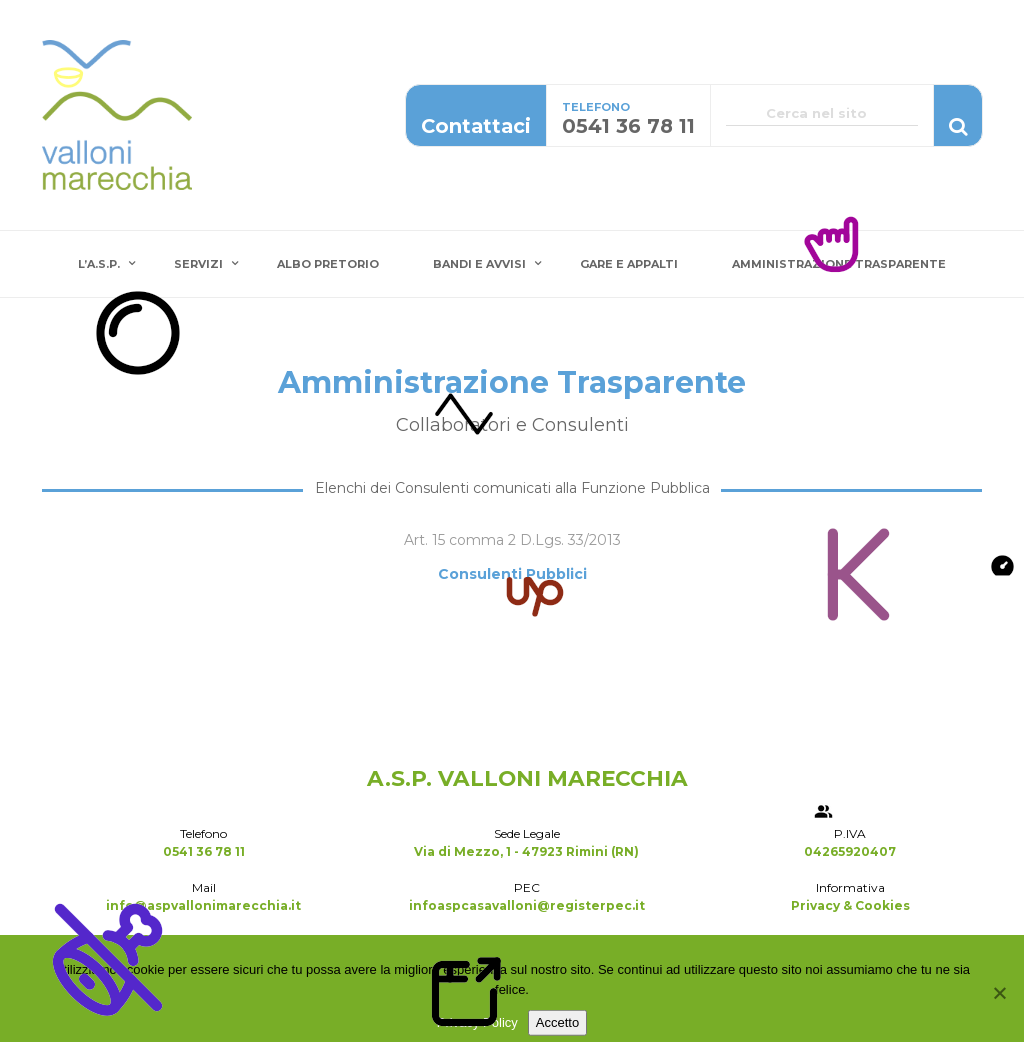 Image resolution: width=1024 pixels, height=1042 pixels. What do you see at coordinates (464, 993) in the screenshot?
I see `maximize browser window to full screen` at bounding box center [464, 993].